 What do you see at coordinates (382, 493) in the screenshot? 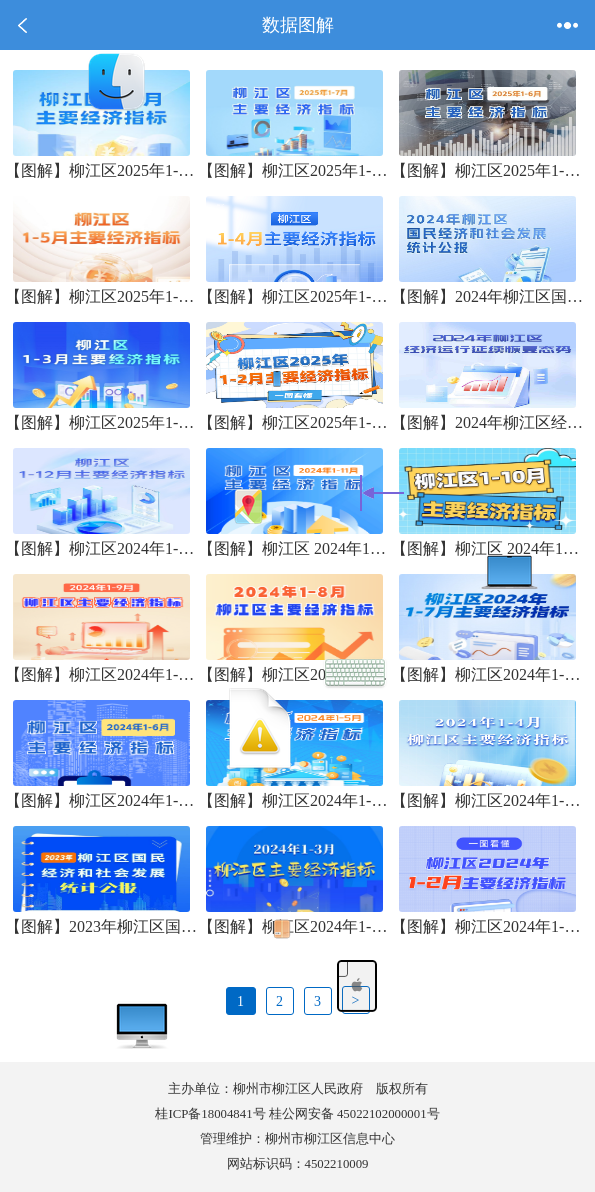
I see `go to the first item in a list or sequence` at bounding box center [382, 493].